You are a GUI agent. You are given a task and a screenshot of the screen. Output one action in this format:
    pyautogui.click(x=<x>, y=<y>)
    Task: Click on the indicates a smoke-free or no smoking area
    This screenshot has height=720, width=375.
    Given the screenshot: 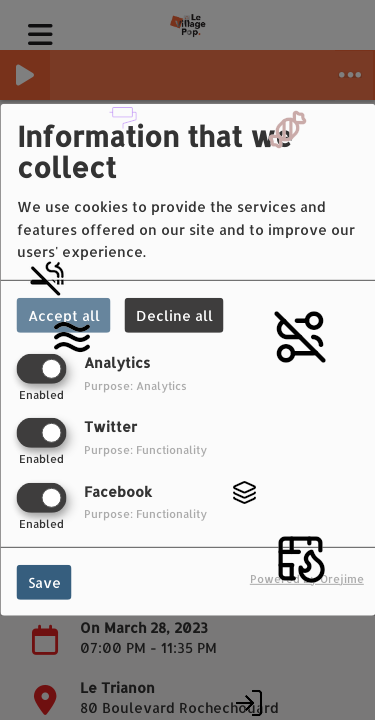 What is the action you would take?
    pyautogui.click(x=47, y=278)
    